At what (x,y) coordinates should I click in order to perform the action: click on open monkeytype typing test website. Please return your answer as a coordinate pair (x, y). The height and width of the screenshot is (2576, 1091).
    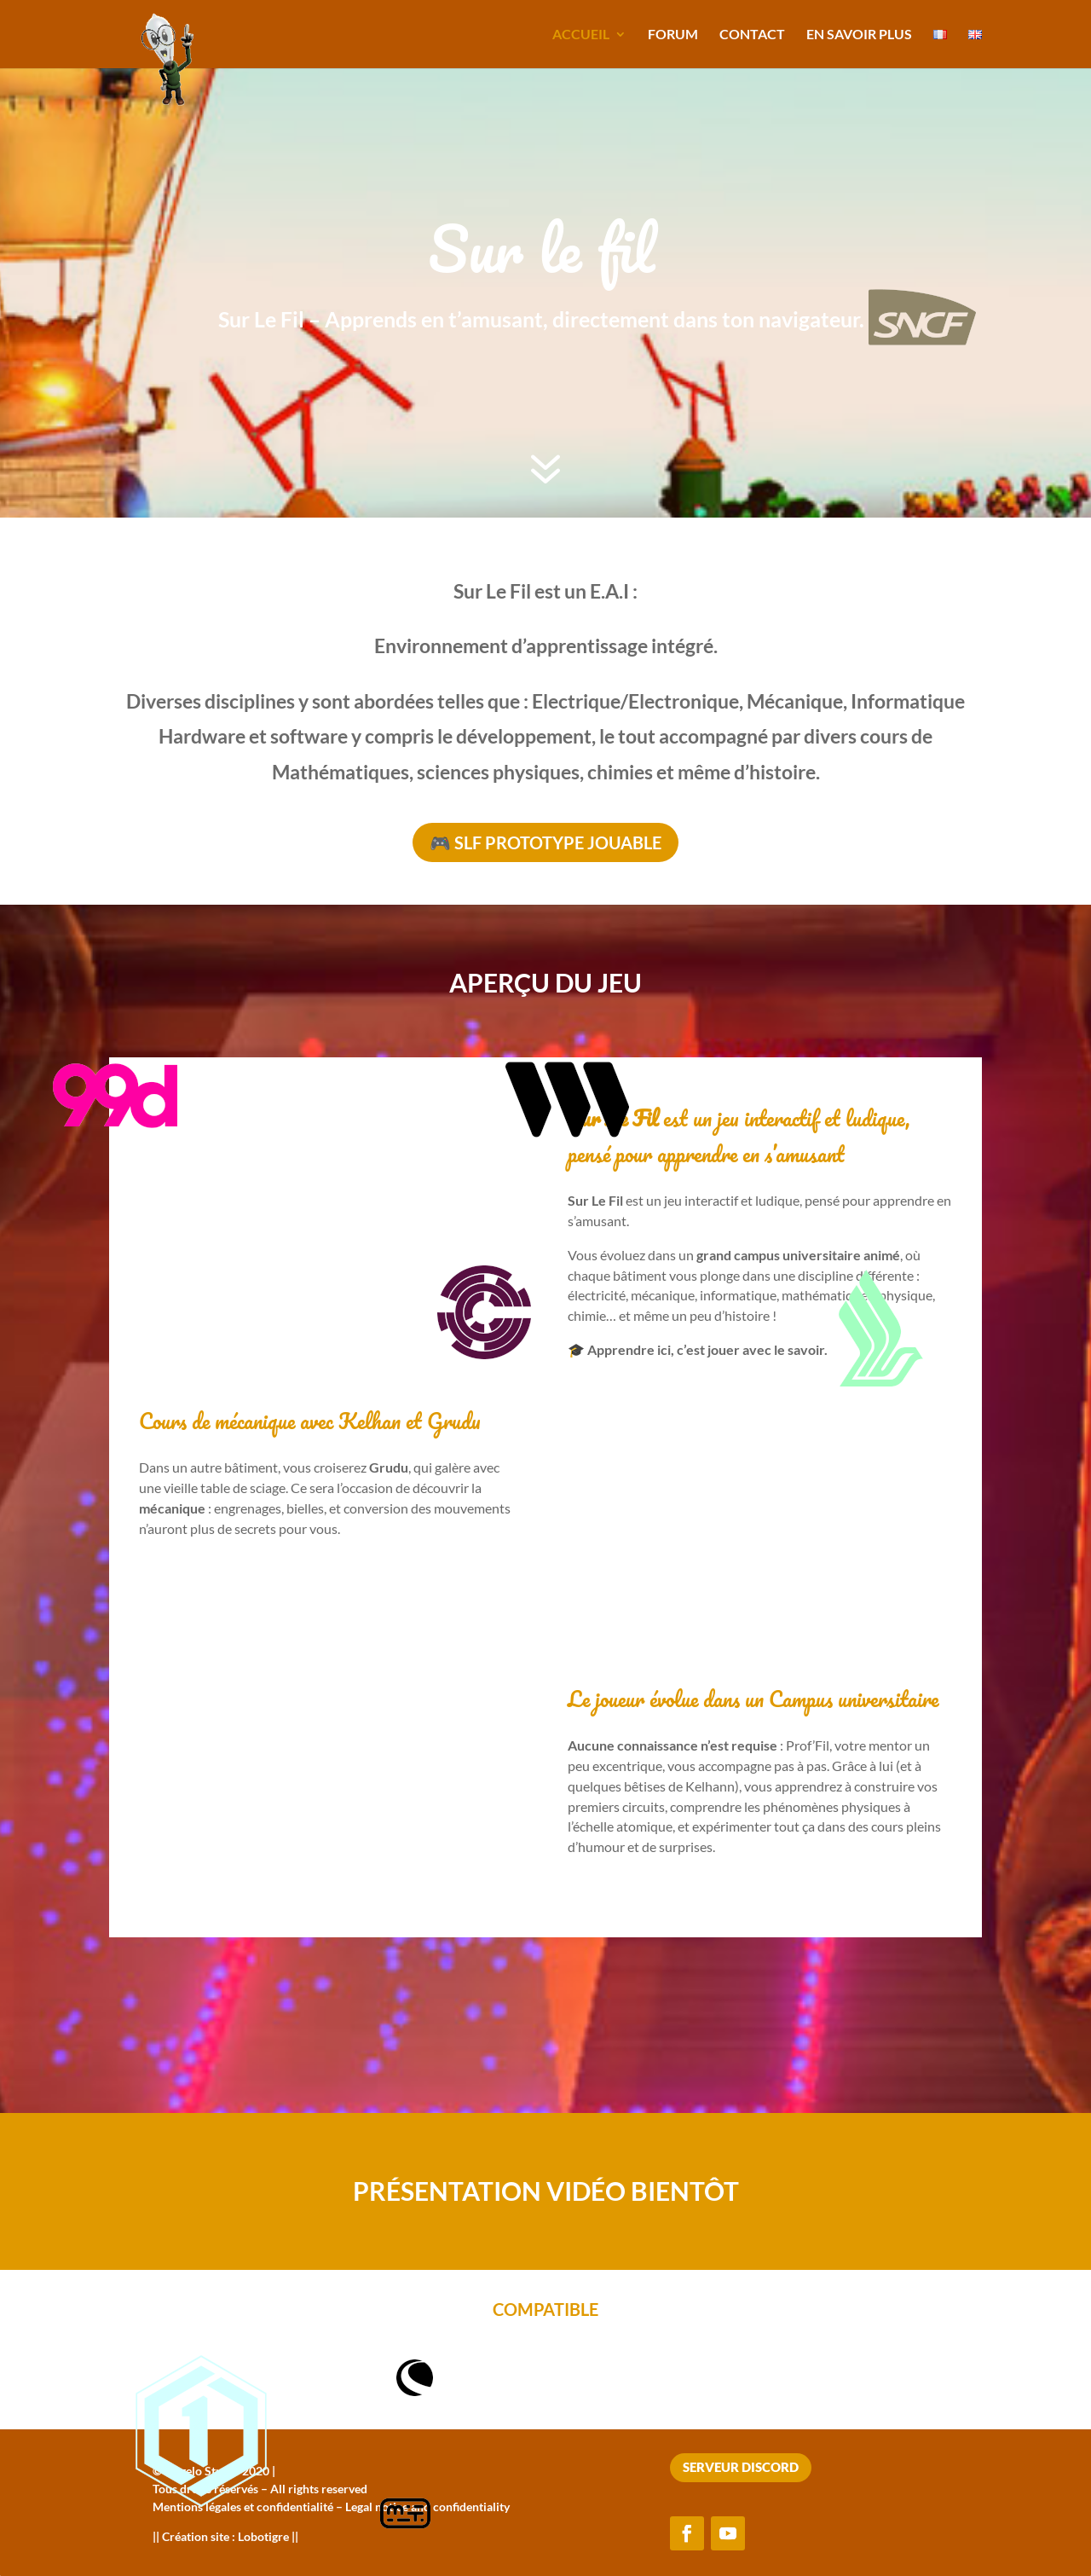
    Looking at the image, I should click on (405, 2513).